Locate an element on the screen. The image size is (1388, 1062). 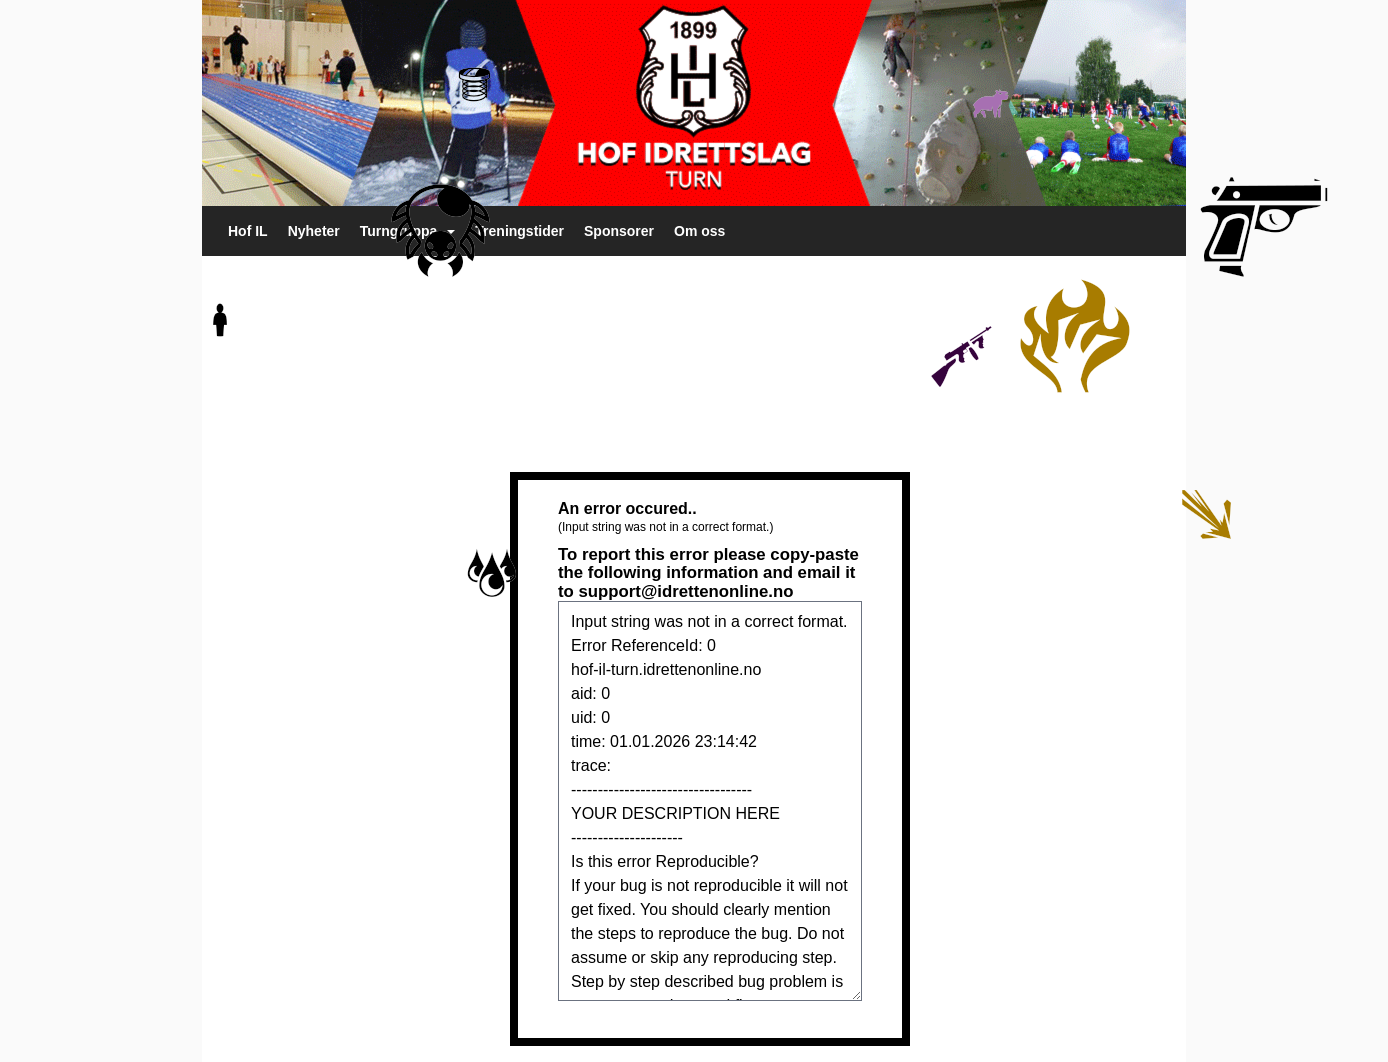
indicates humidity or moisture level is located at coordinates (492, 573).